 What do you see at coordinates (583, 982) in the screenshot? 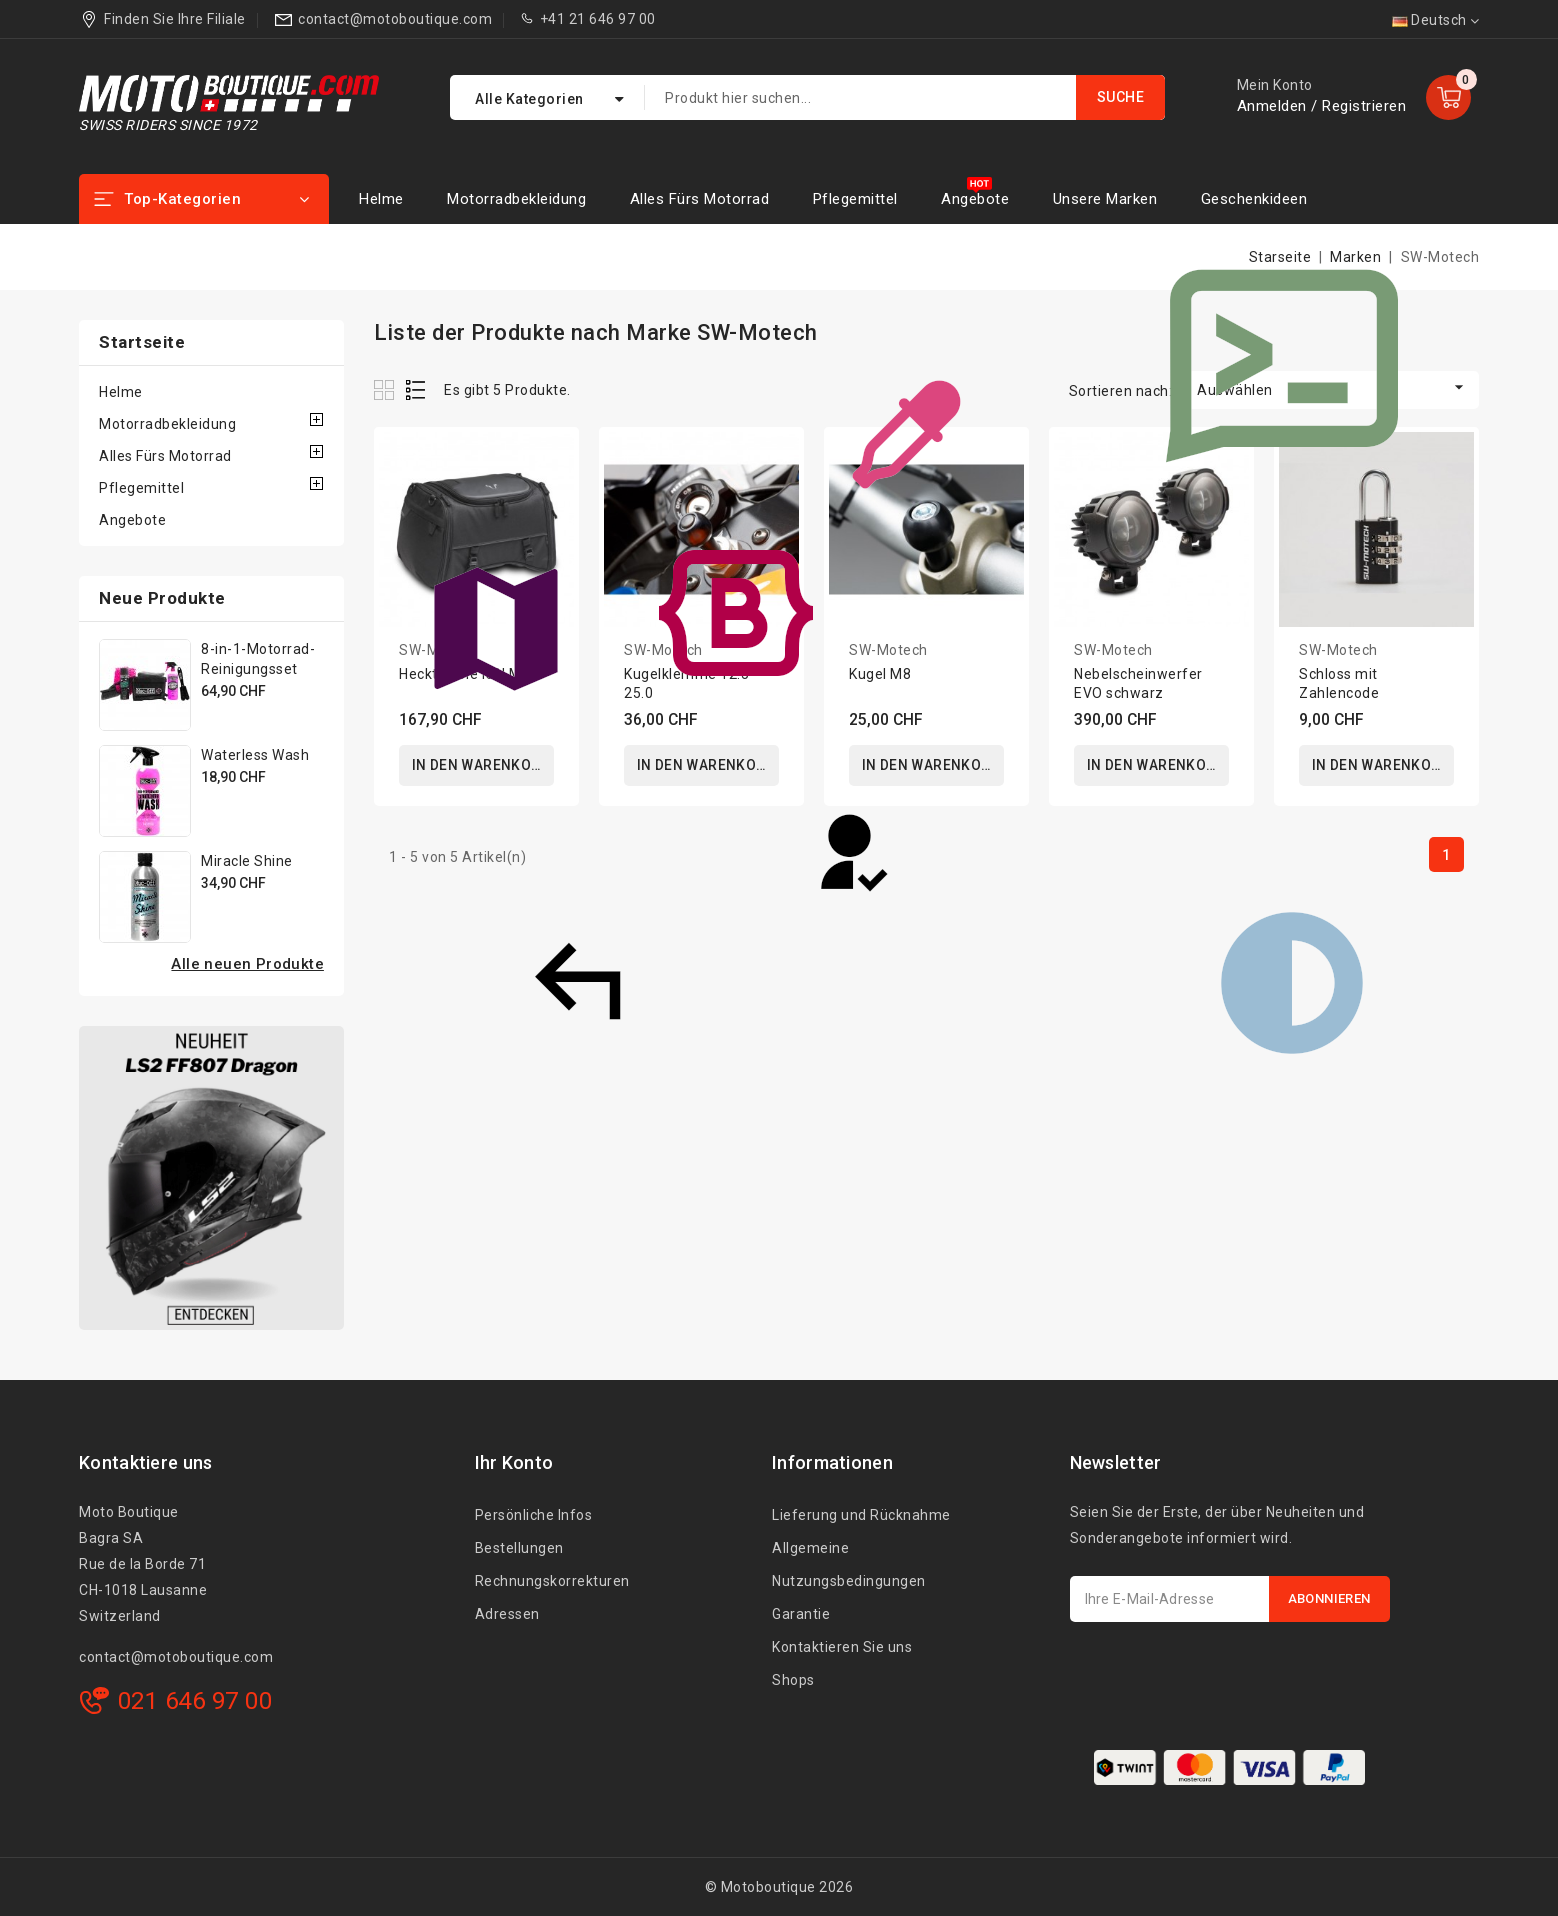
I see `reply to a message` at bounding box center [583, 982].